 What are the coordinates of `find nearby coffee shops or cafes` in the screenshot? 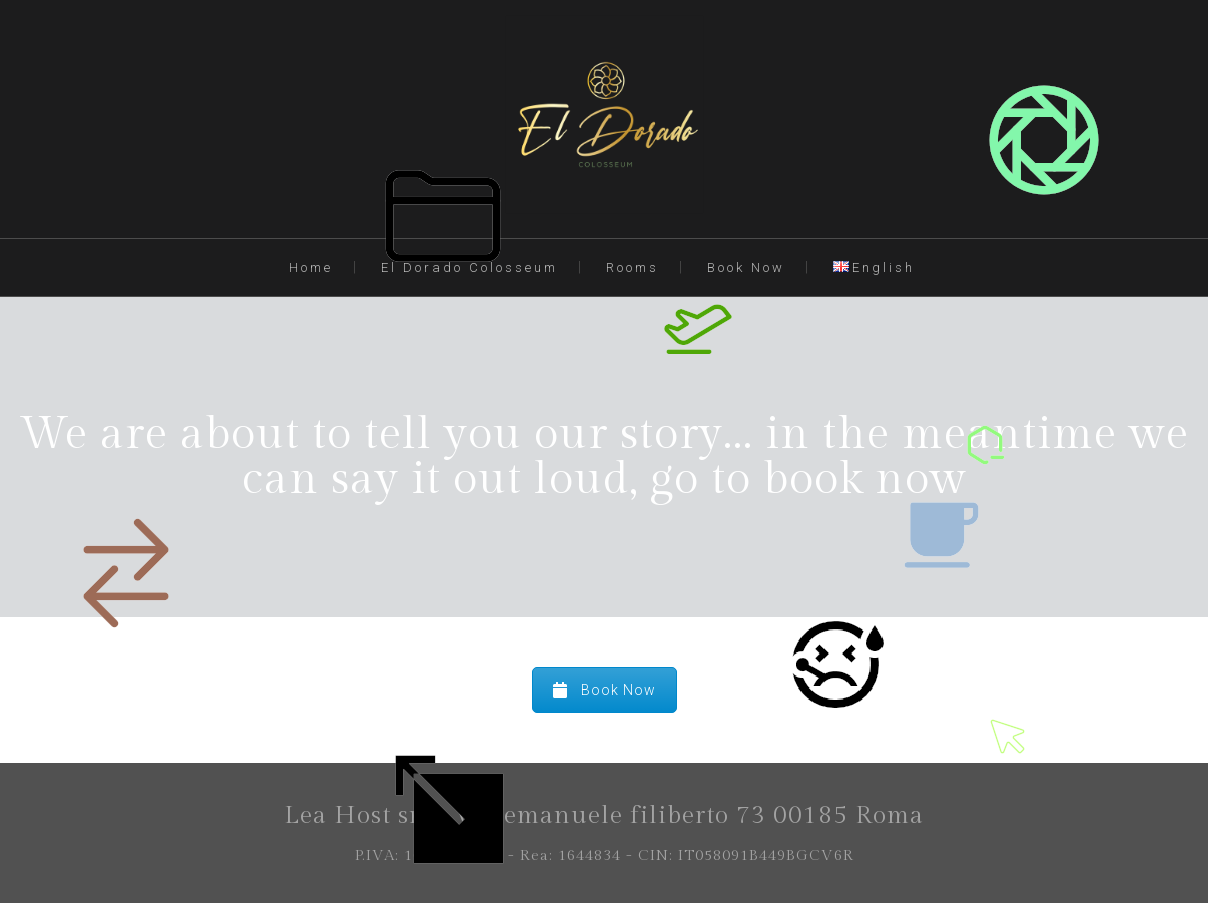 It's located at (941, 536).